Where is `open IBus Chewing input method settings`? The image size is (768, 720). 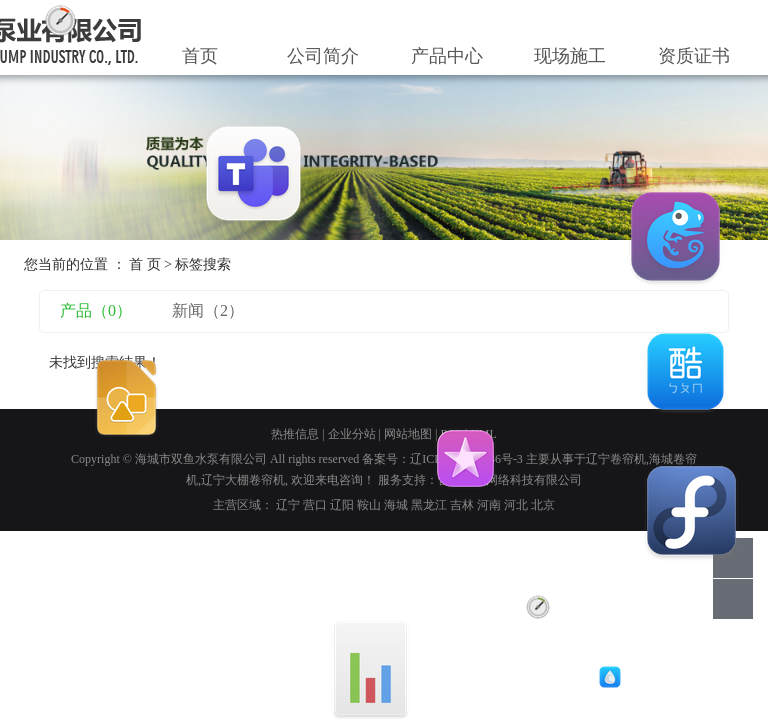 open IBus Chewing input method settings is located at coordinates (685, 371).